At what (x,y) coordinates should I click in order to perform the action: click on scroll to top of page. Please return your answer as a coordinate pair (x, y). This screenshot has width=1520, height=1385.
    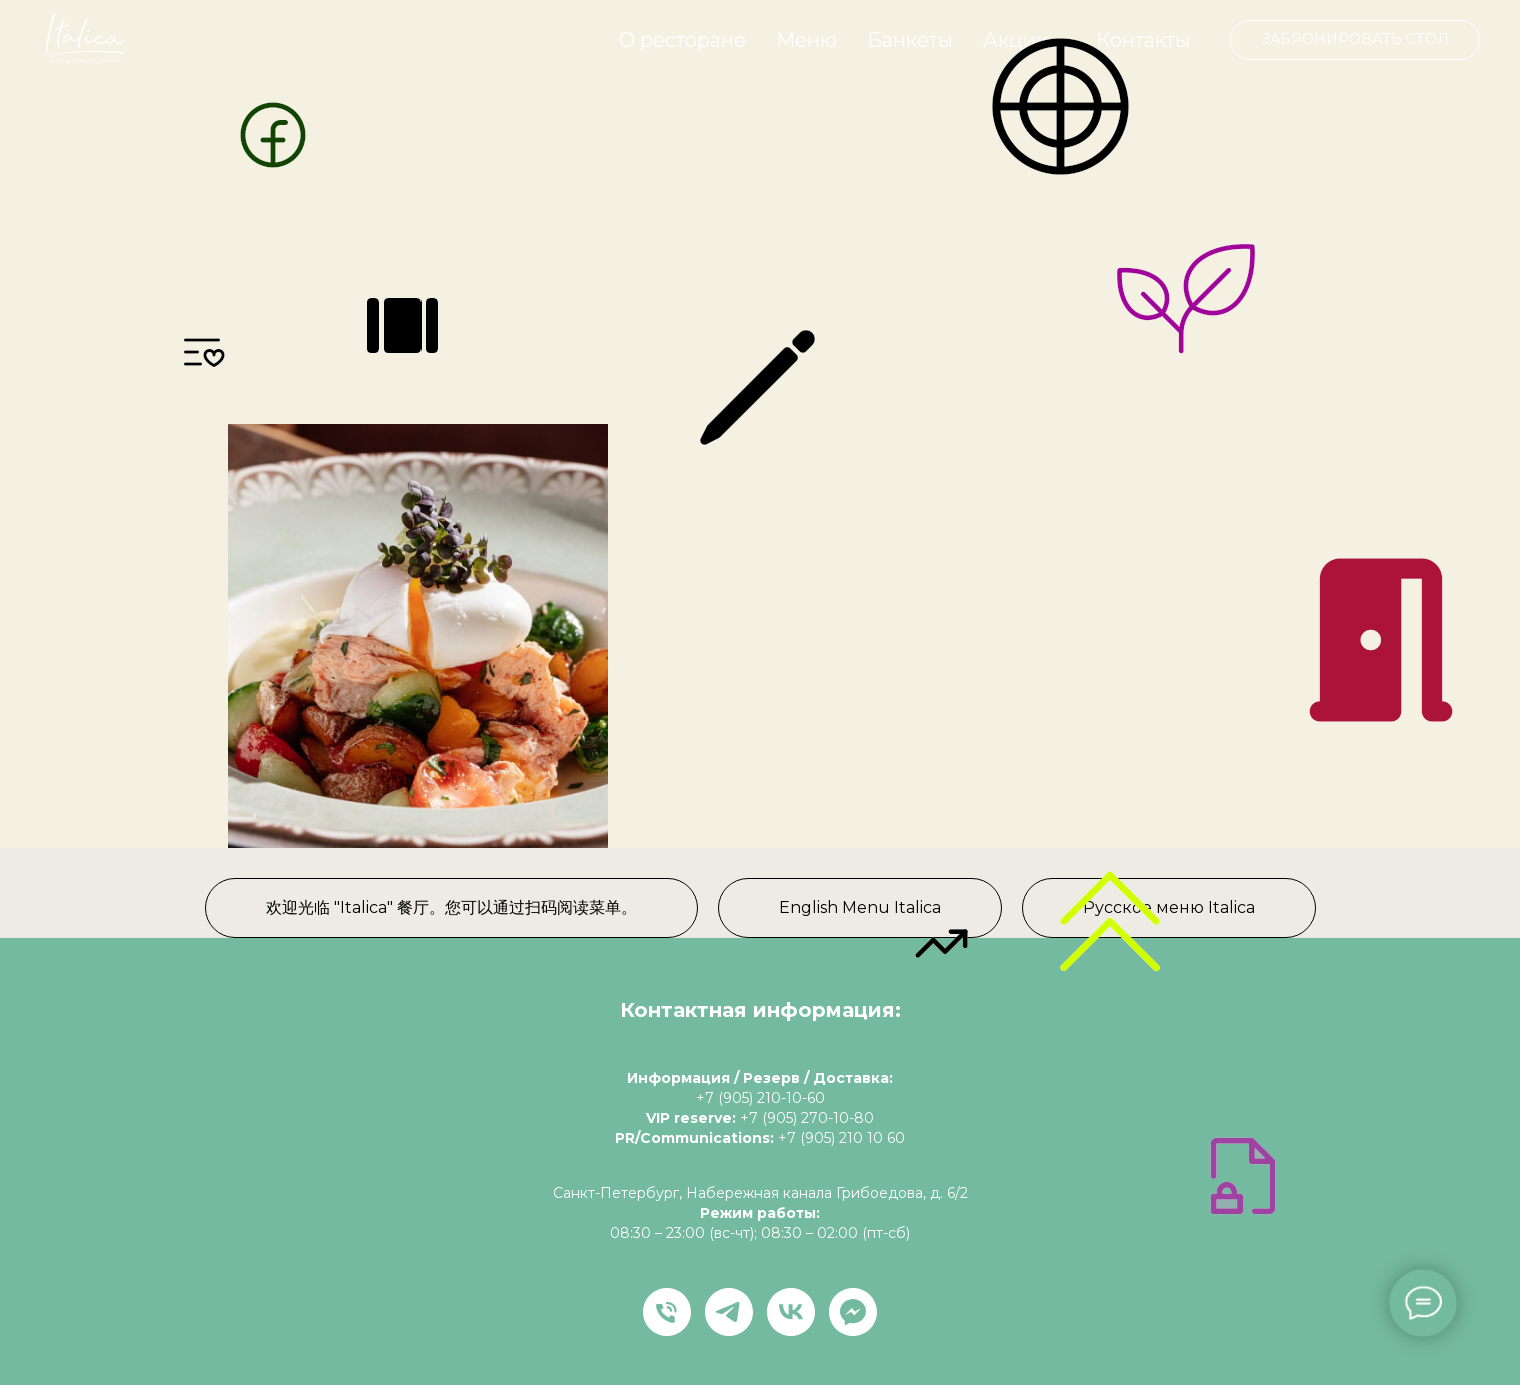
    Looking at the image, I should click on (1110, 926).